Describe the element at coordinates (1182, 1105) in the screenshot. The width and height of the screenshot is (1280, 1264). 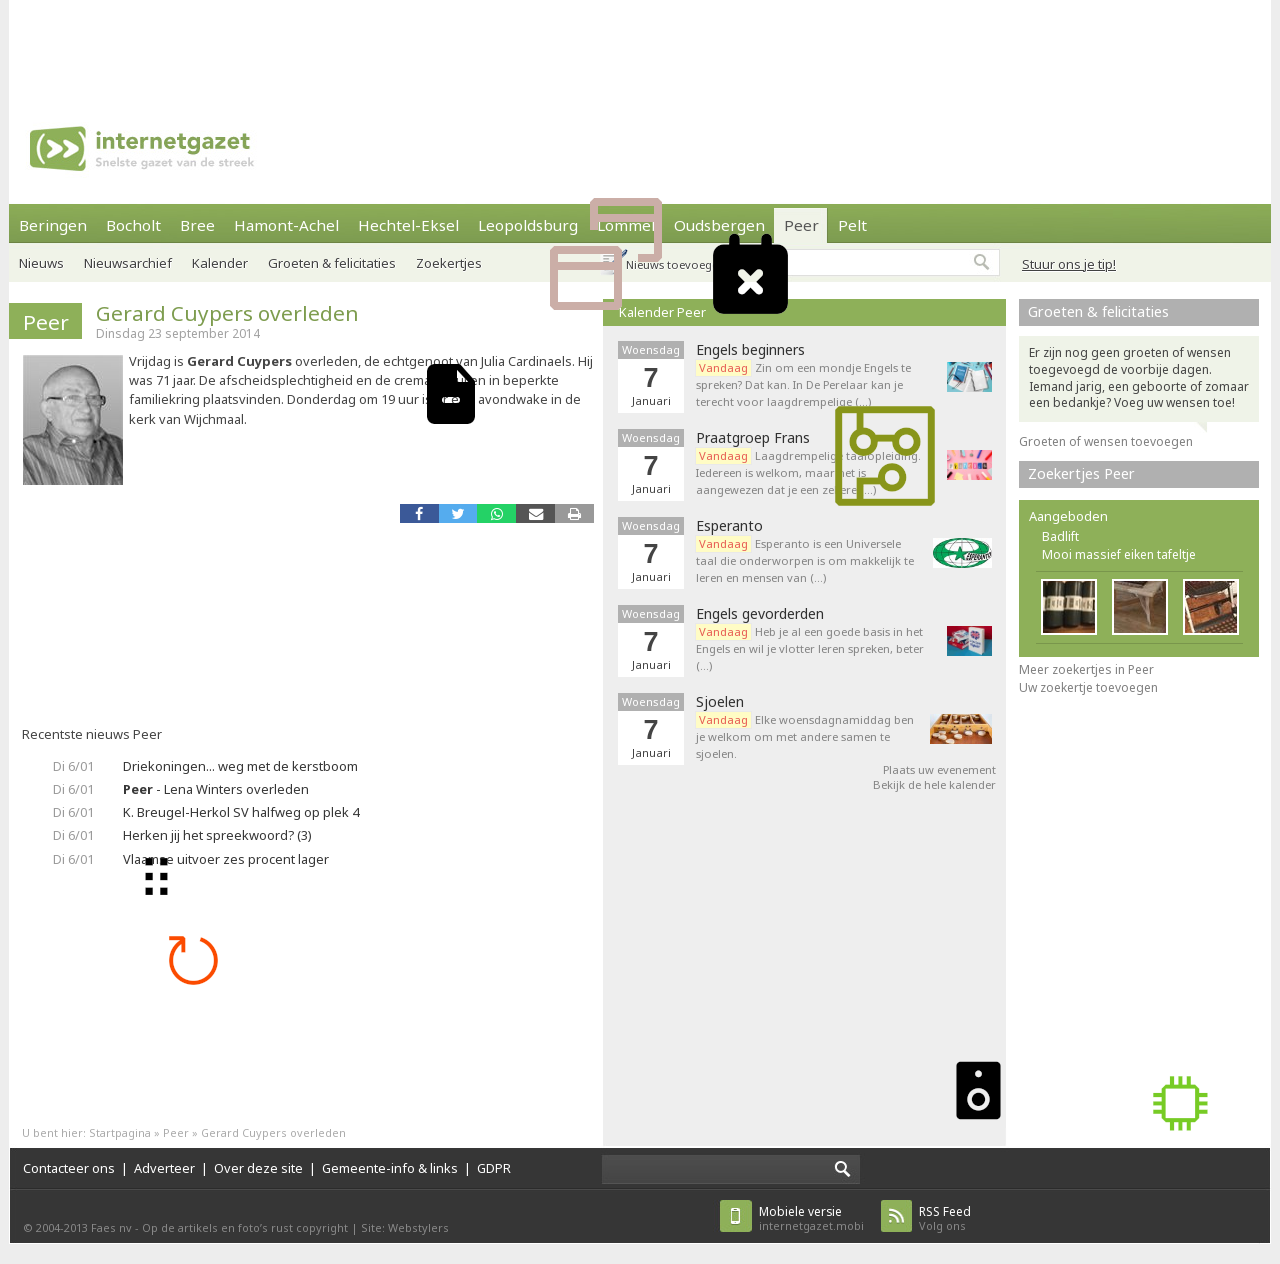
I see `view hardware or processor information` at that location.